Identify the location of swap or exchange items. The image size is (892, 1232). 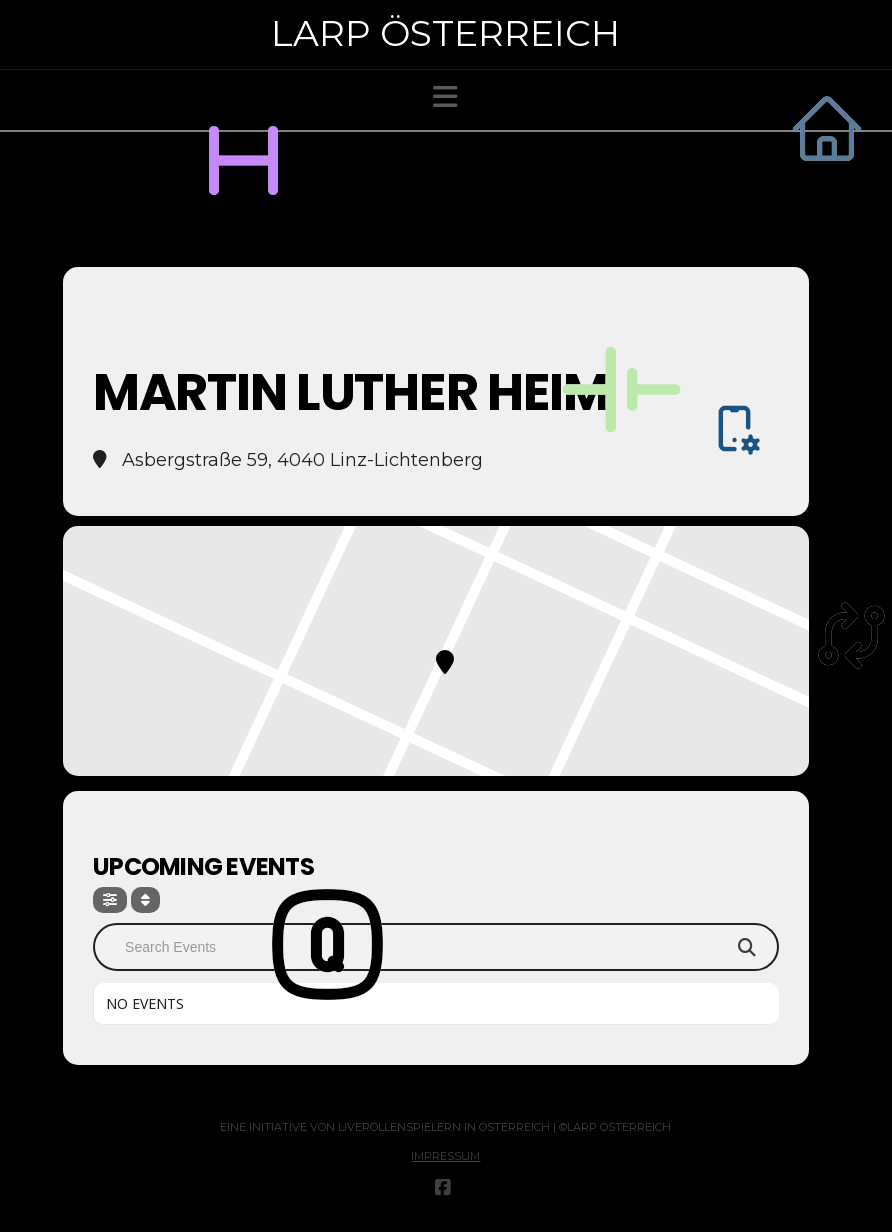
(851, 635).